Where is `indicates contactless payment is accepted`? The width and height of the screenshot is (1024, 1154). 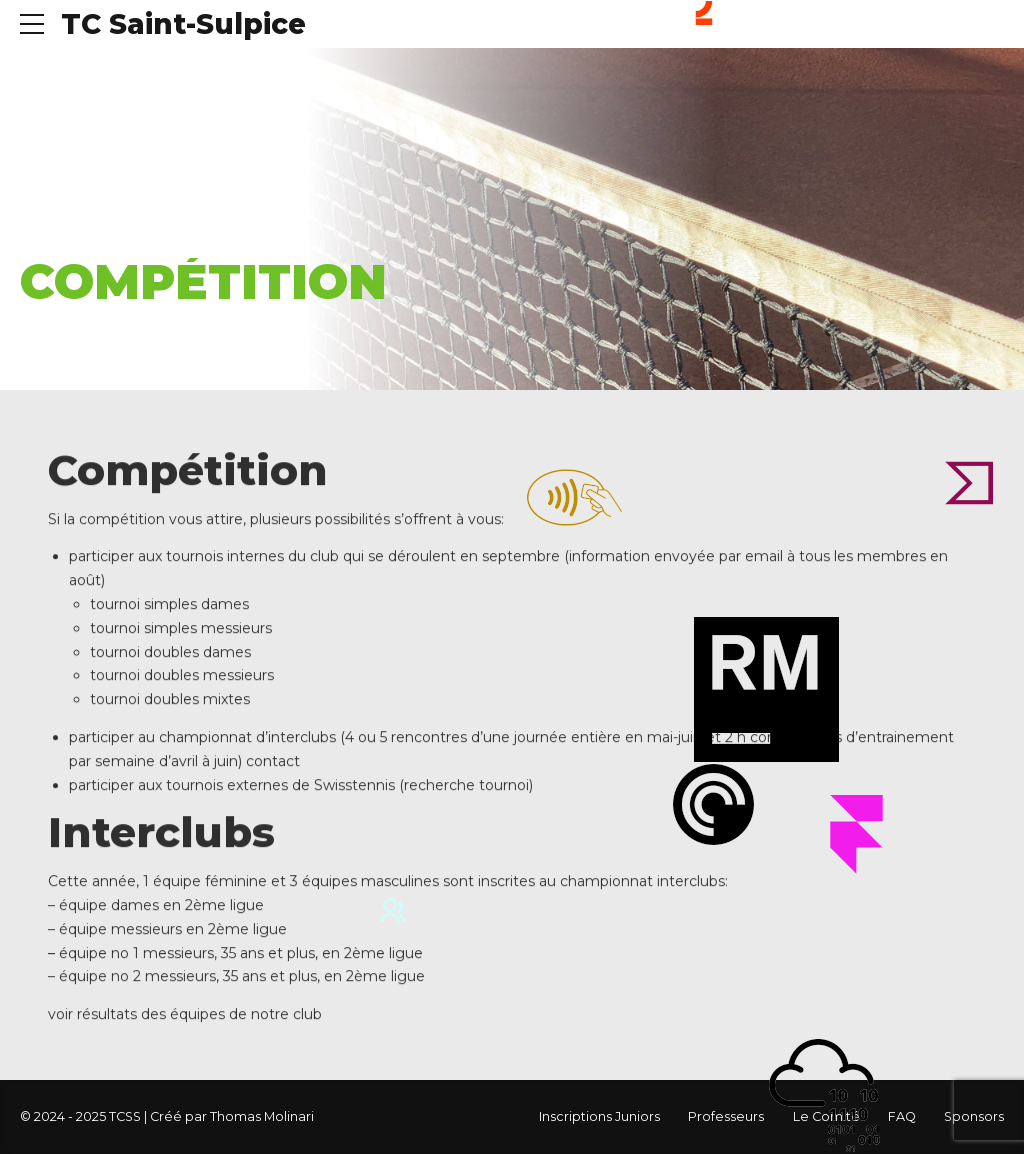 indicates contactless payment is accepted is located at coordinates (574, 497).